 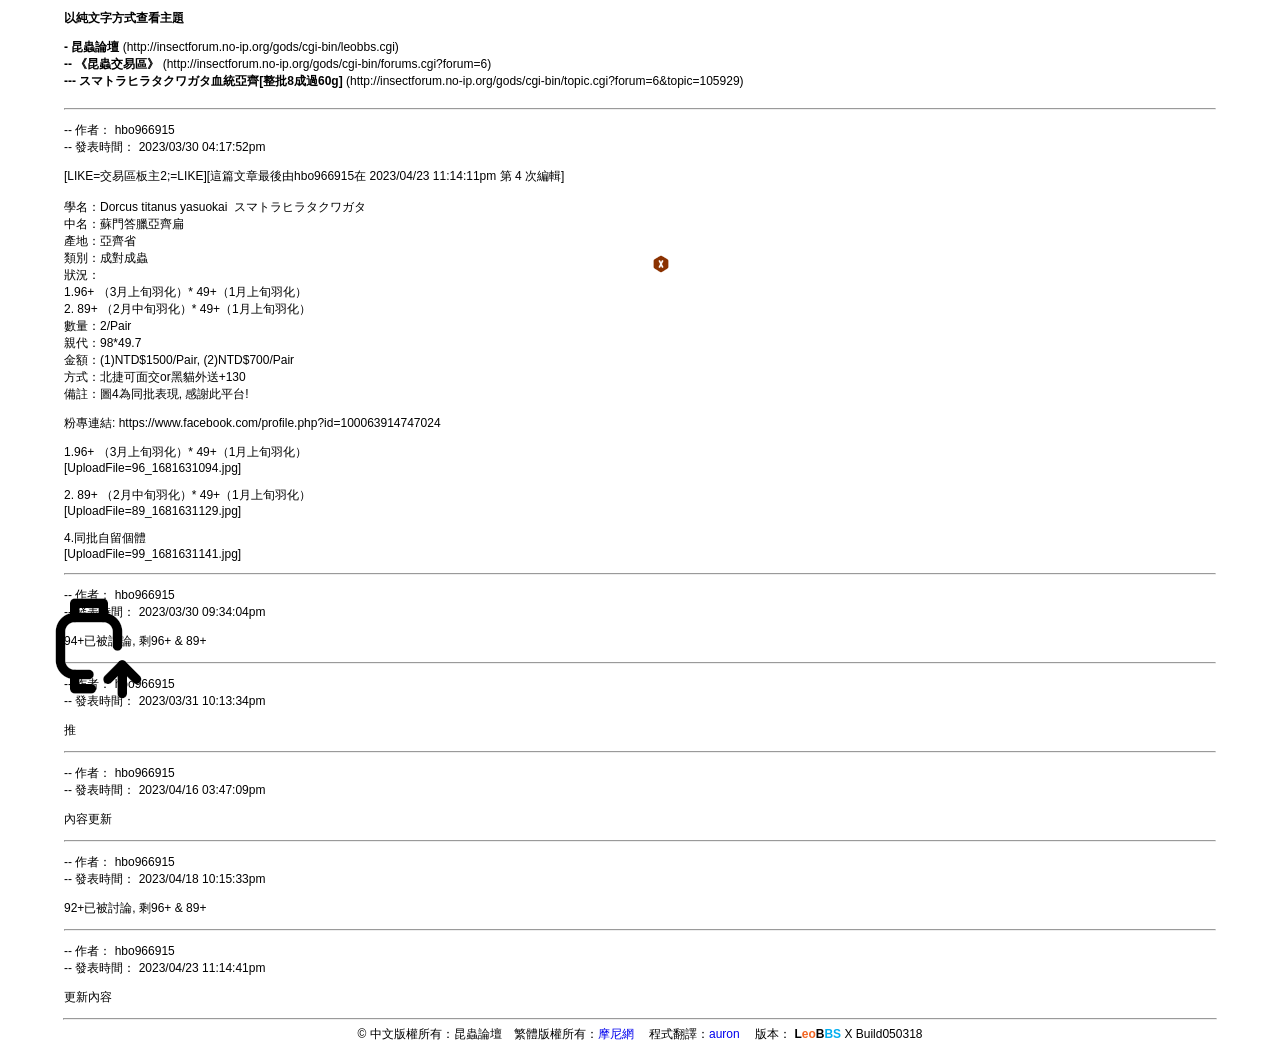 What do you see at coordinates (661, 264) in the screenshot?
I see `close or cancel action` at bounding box center [661, 264].